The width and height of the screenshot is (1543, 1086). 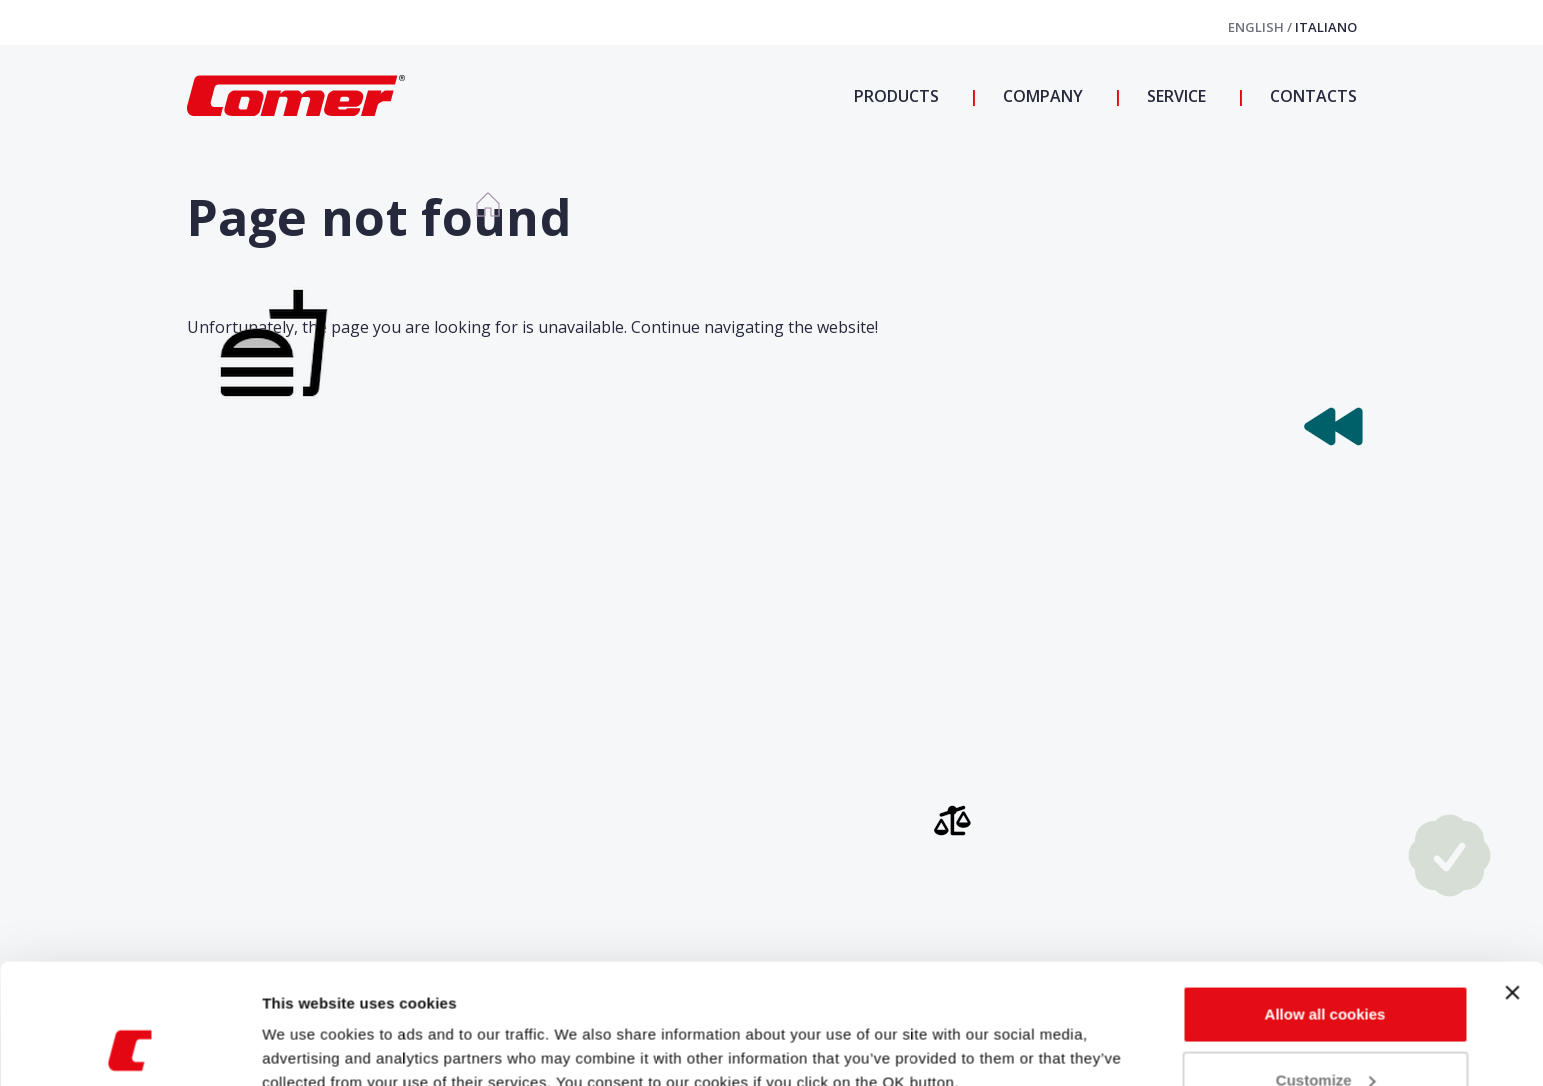 I want to click on navigate to home screen, so click(x=488, y=205).